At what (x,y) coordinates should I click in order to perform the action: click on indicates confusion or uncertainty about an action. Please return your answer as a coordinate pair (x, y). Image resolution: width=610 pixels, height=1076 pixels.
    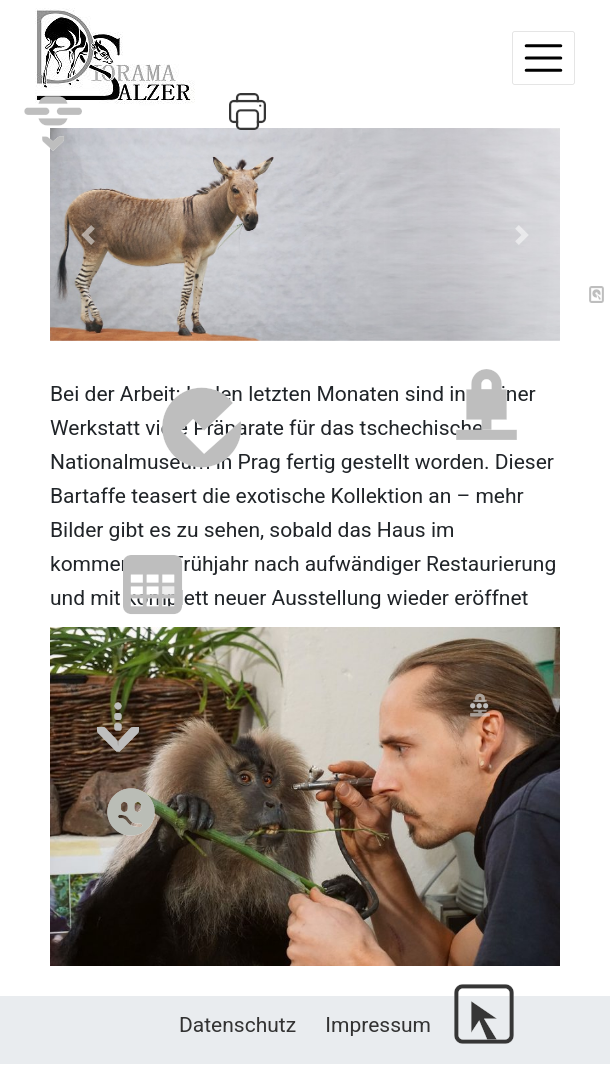
    Looking at the image, I should click on (131, 812).